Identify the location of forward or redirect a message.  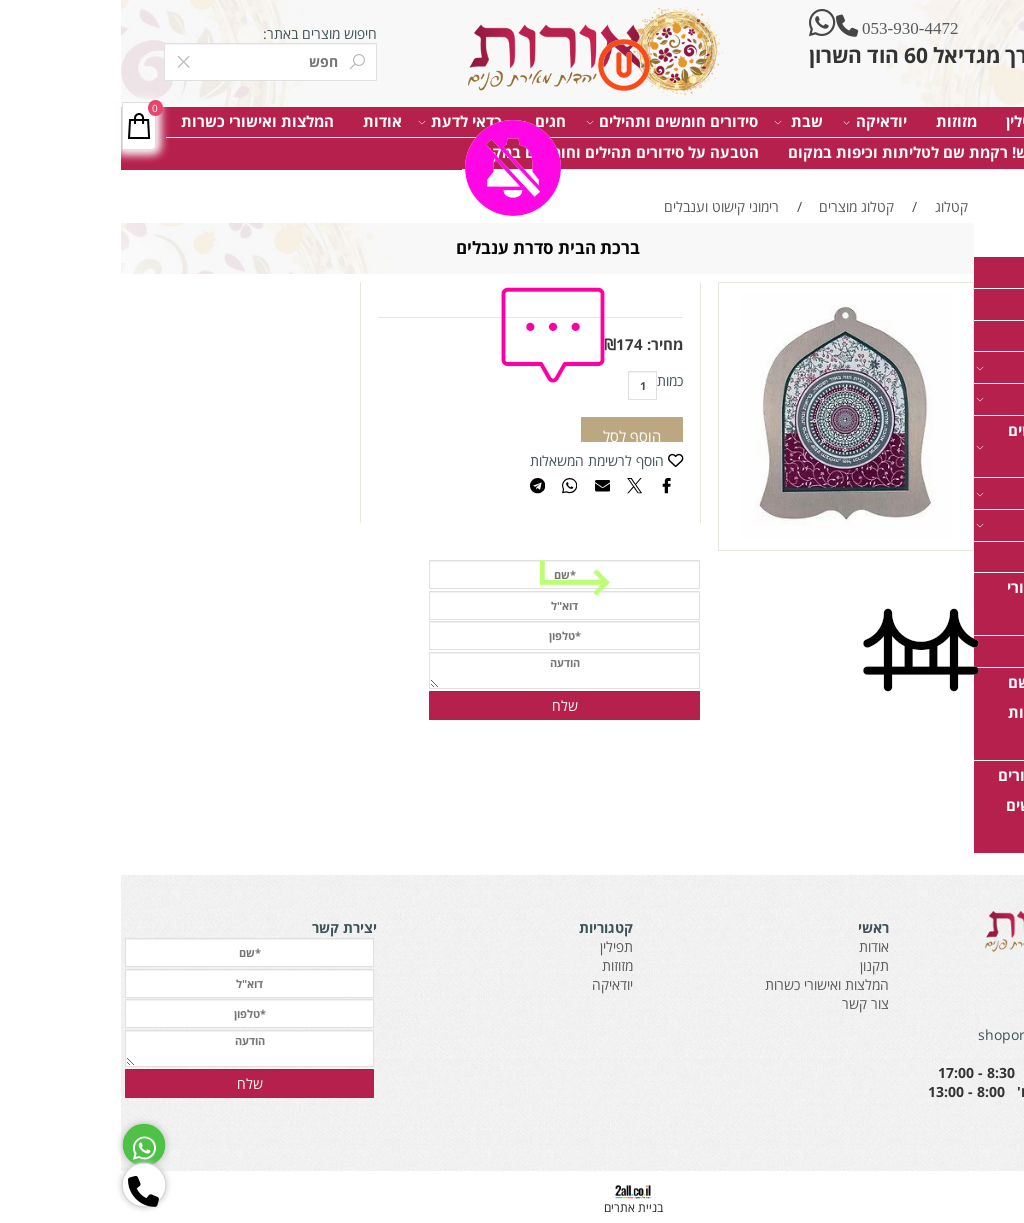
(574, 577).